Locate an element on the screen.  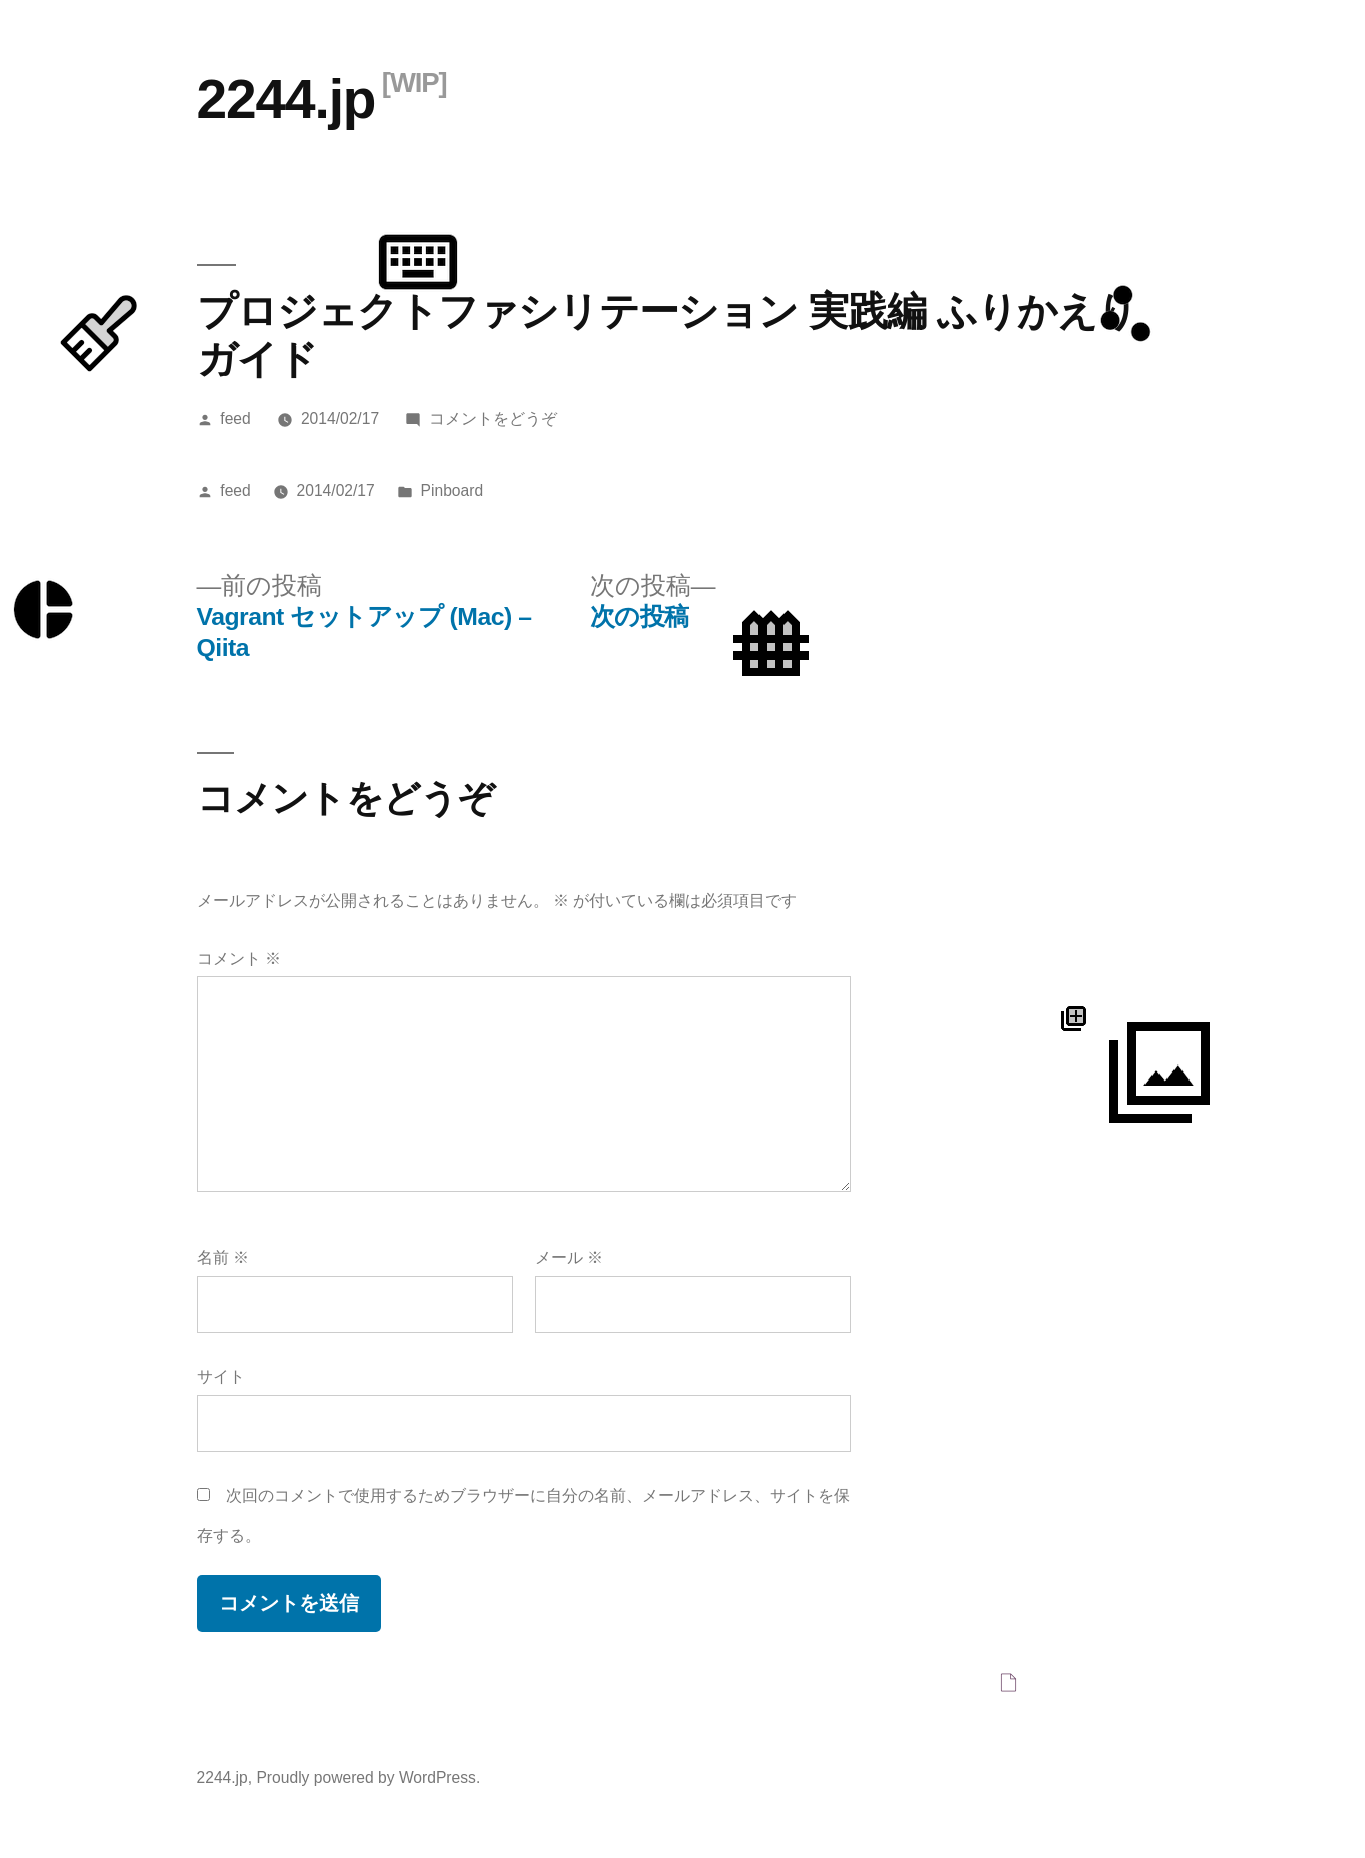
open on-screen keyboard is located at coordinates (418, 262).